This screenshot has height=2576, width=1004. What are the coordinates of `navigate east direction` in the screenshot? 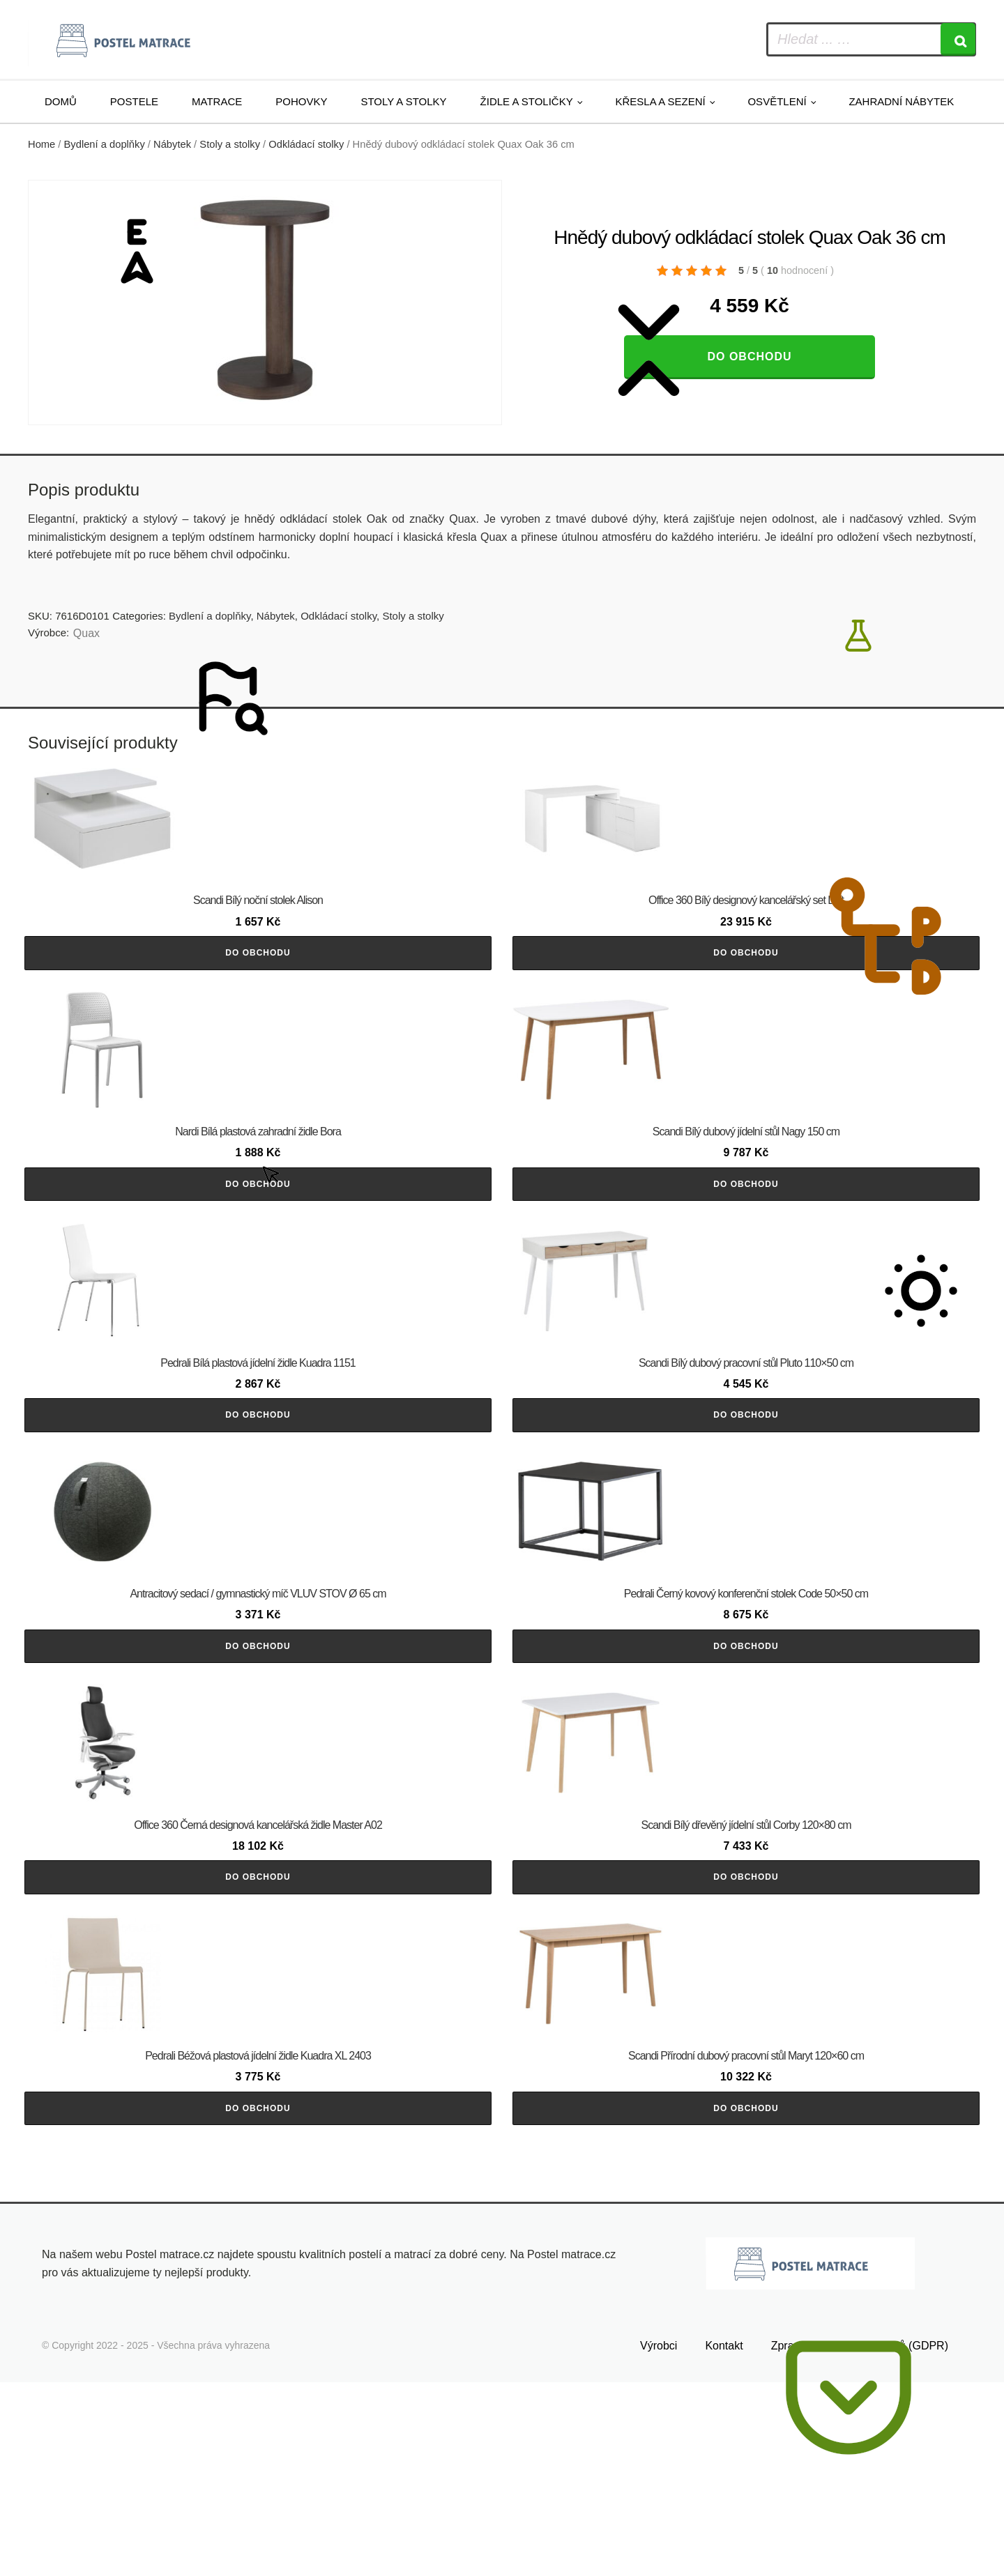 It's located at (137, 251).